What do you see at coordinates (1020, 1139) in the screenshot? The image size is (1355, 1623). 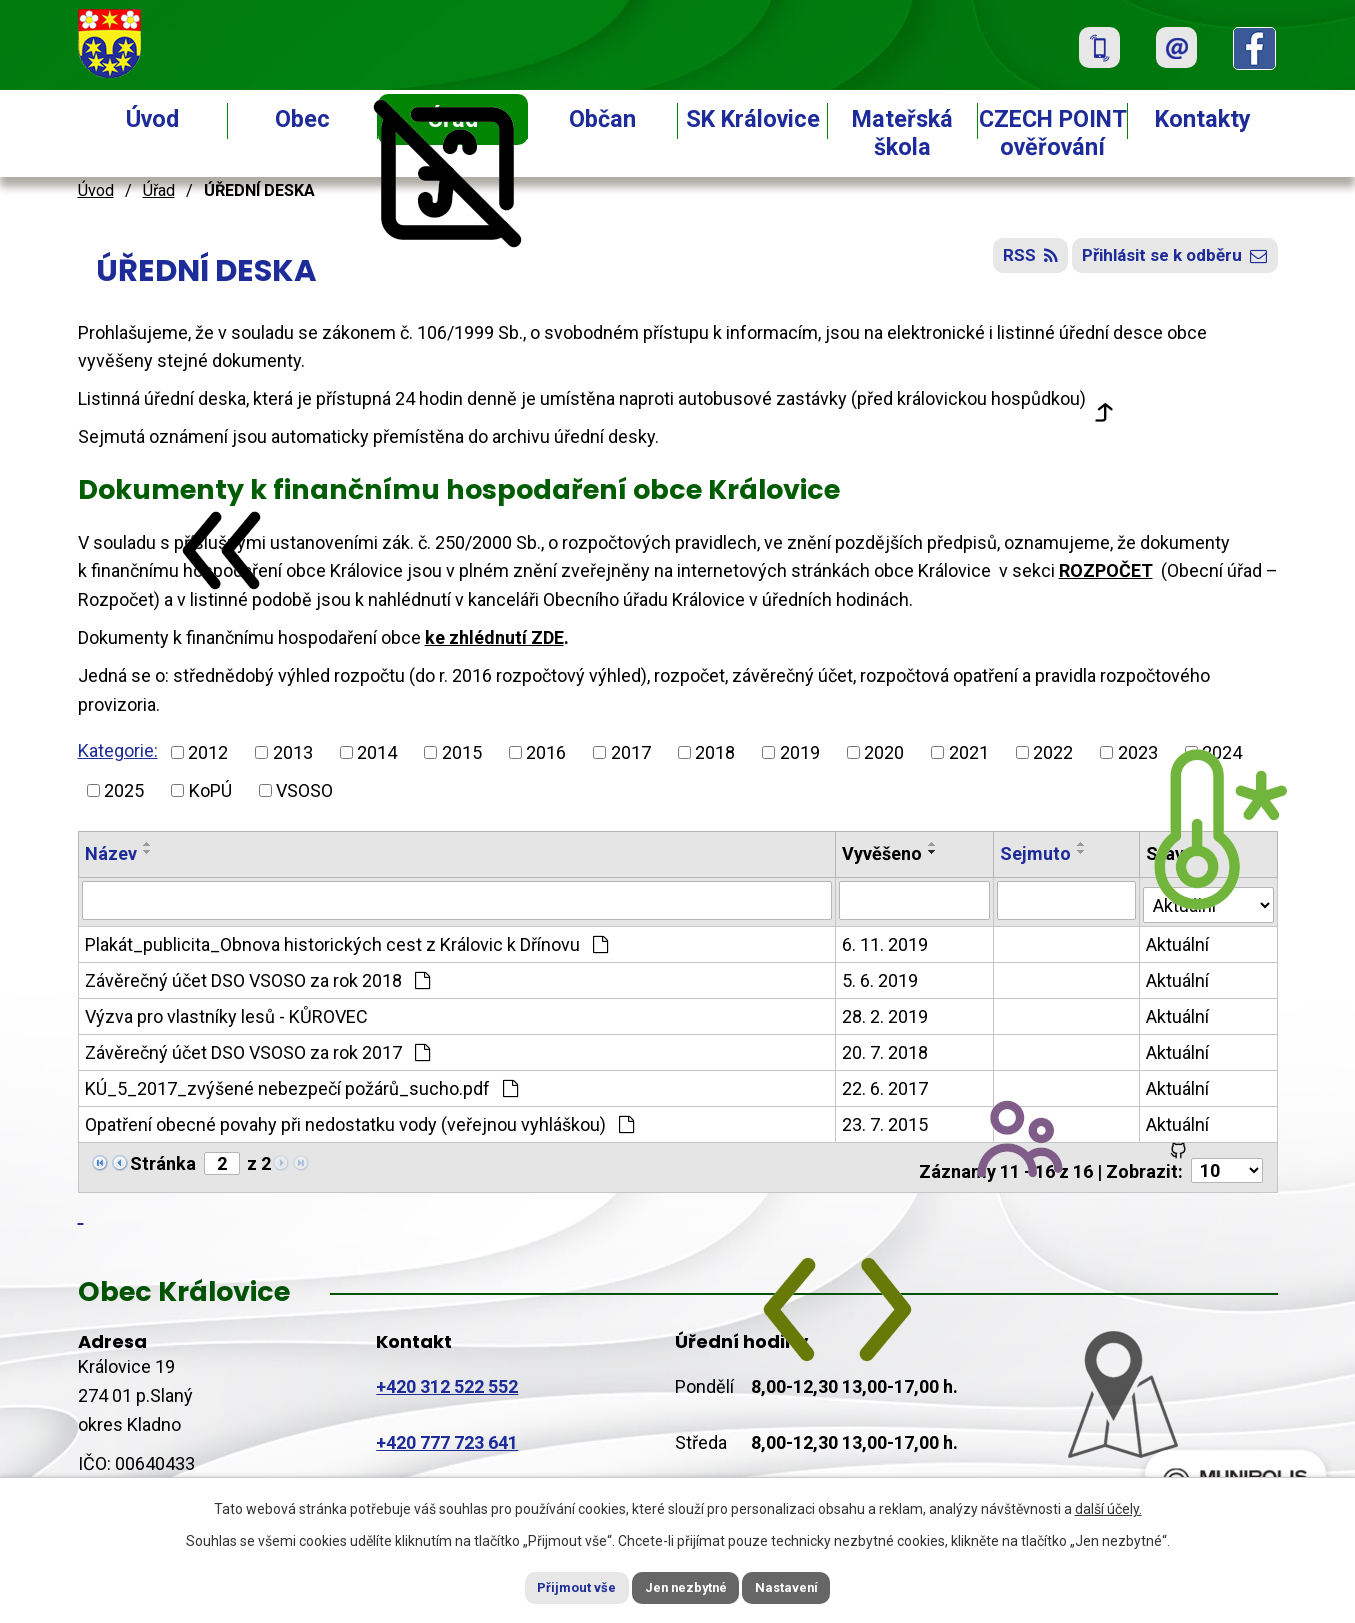 I see `view contacts or friends list` at bounding box center [1020, 1139].